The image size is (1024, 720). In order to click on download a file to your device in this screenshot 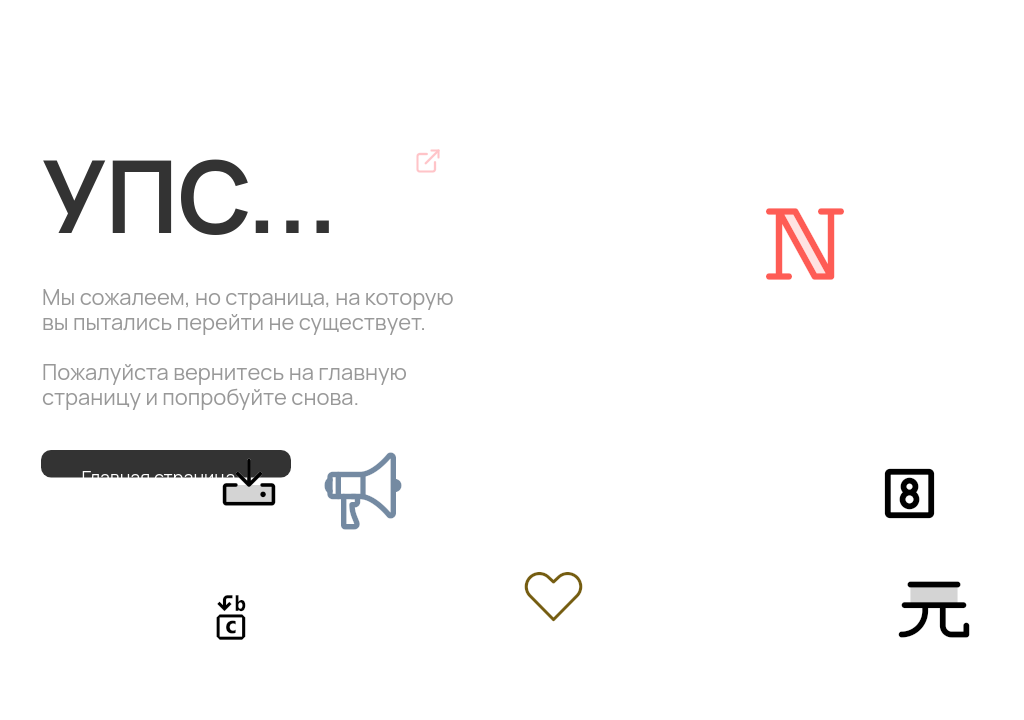, I will do `click(249, 485)`.